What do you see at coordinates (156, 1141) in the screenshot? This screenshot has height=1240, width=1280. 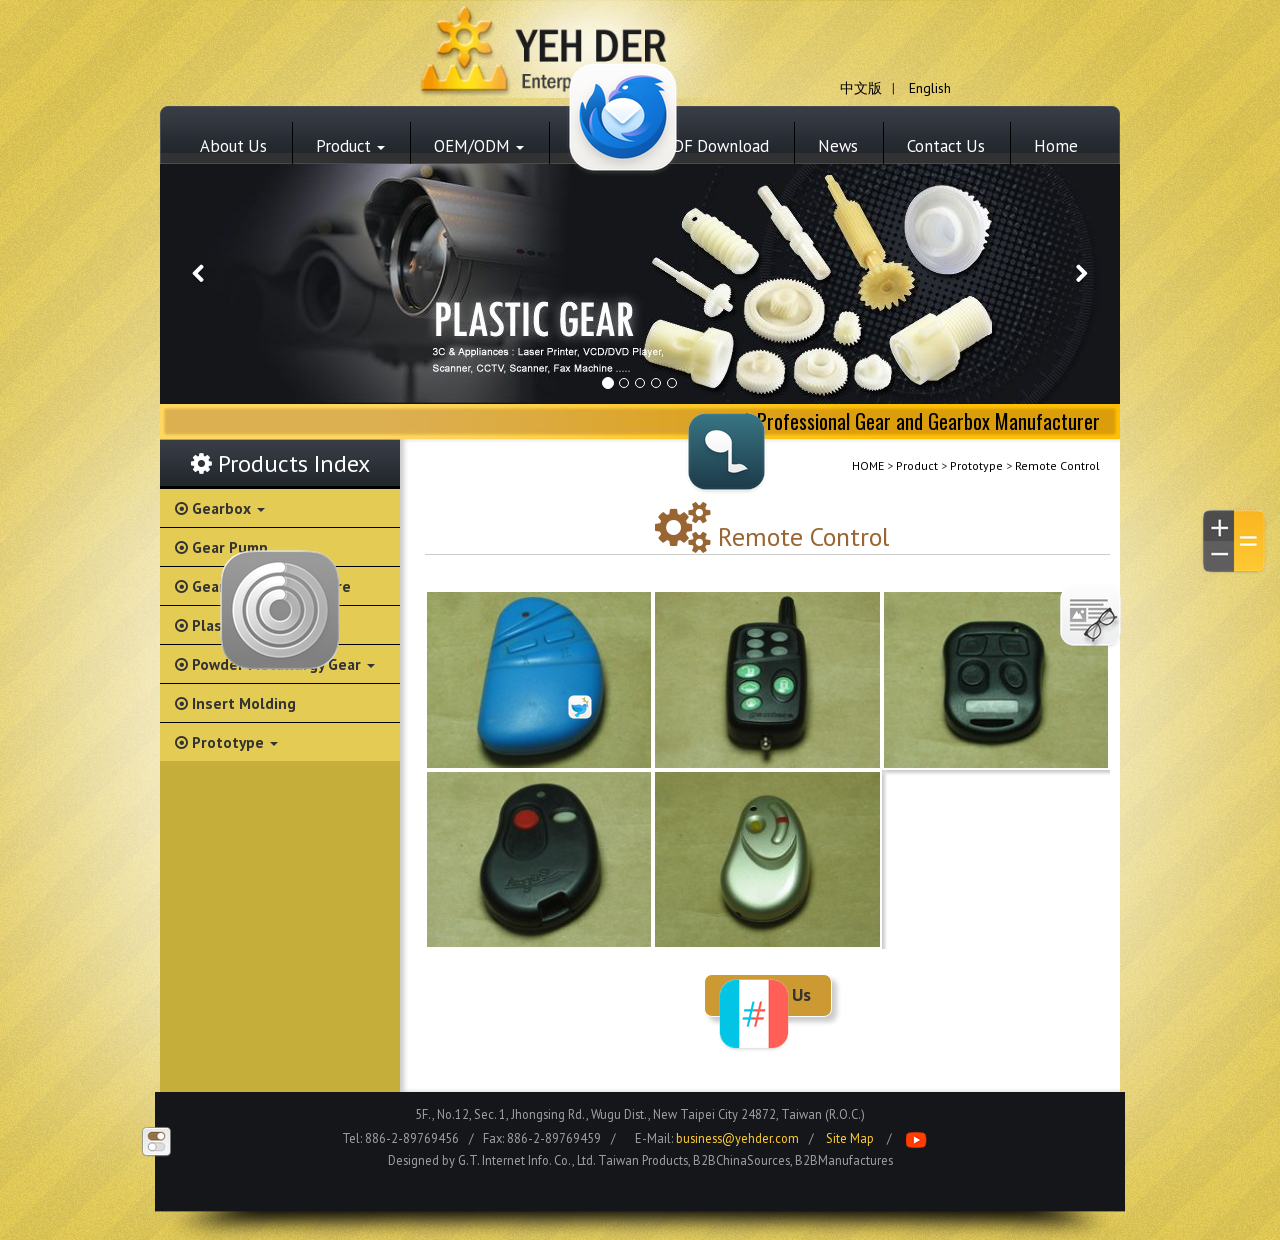 I see `open unity tweak tool settings` at bounding box center [156, 1141].